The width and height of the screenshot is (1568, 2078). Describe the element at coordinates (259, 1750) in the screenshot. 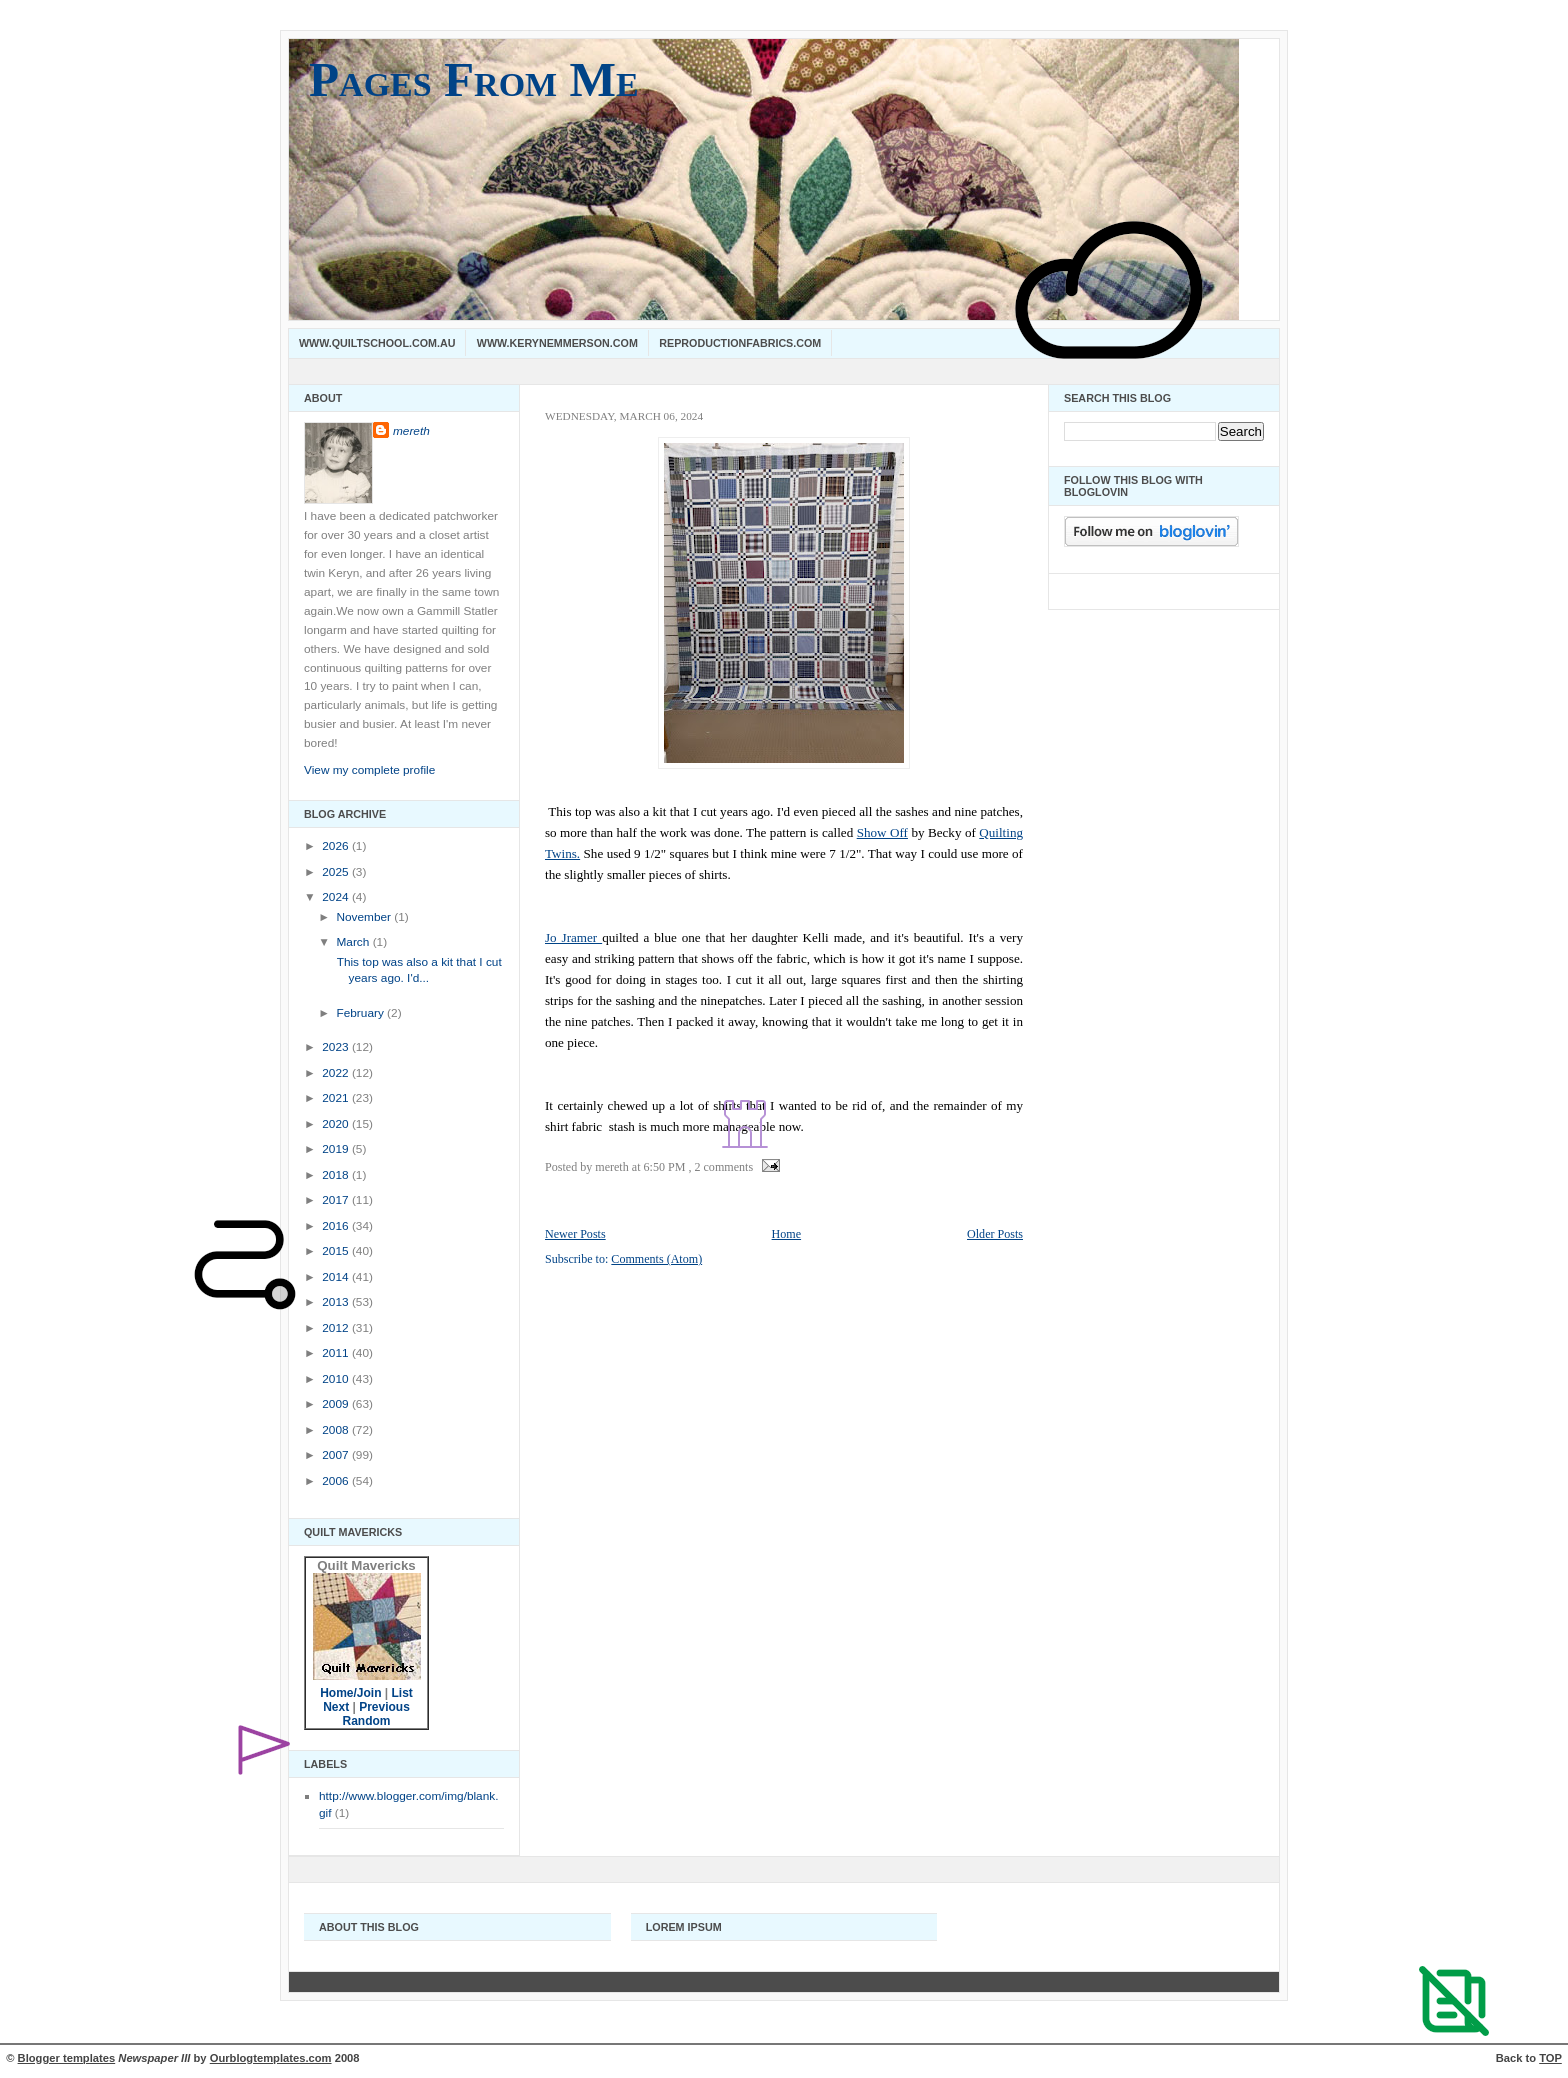

I see `flag or mark an item for follow-up` at that location.